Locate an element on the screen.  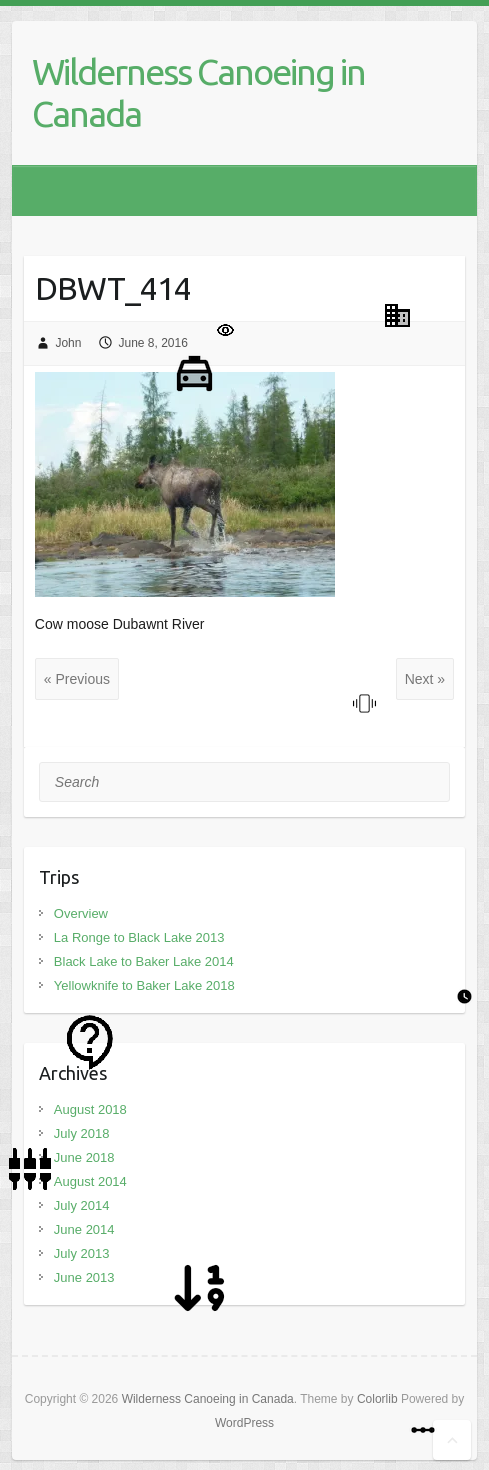
toggle visibility of an item is located at coordinates (225, 330).